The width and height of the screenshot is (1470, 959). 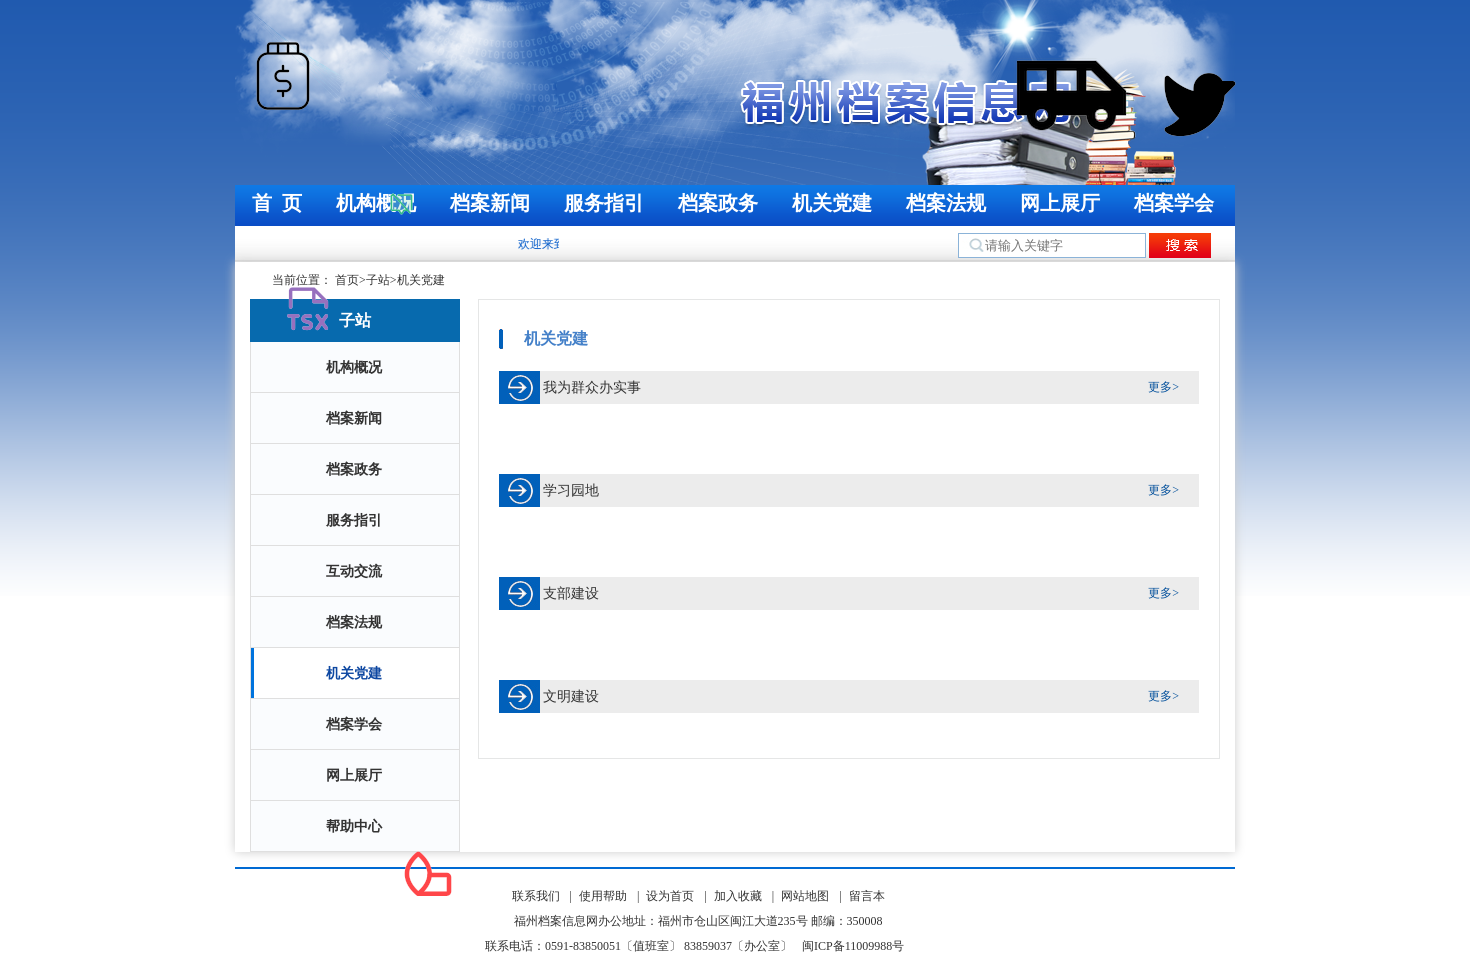 What do you see at coordinates (401, 203) in the screenshot?
I see `mute or disable chat notifications` at bounding box center [401, 203].